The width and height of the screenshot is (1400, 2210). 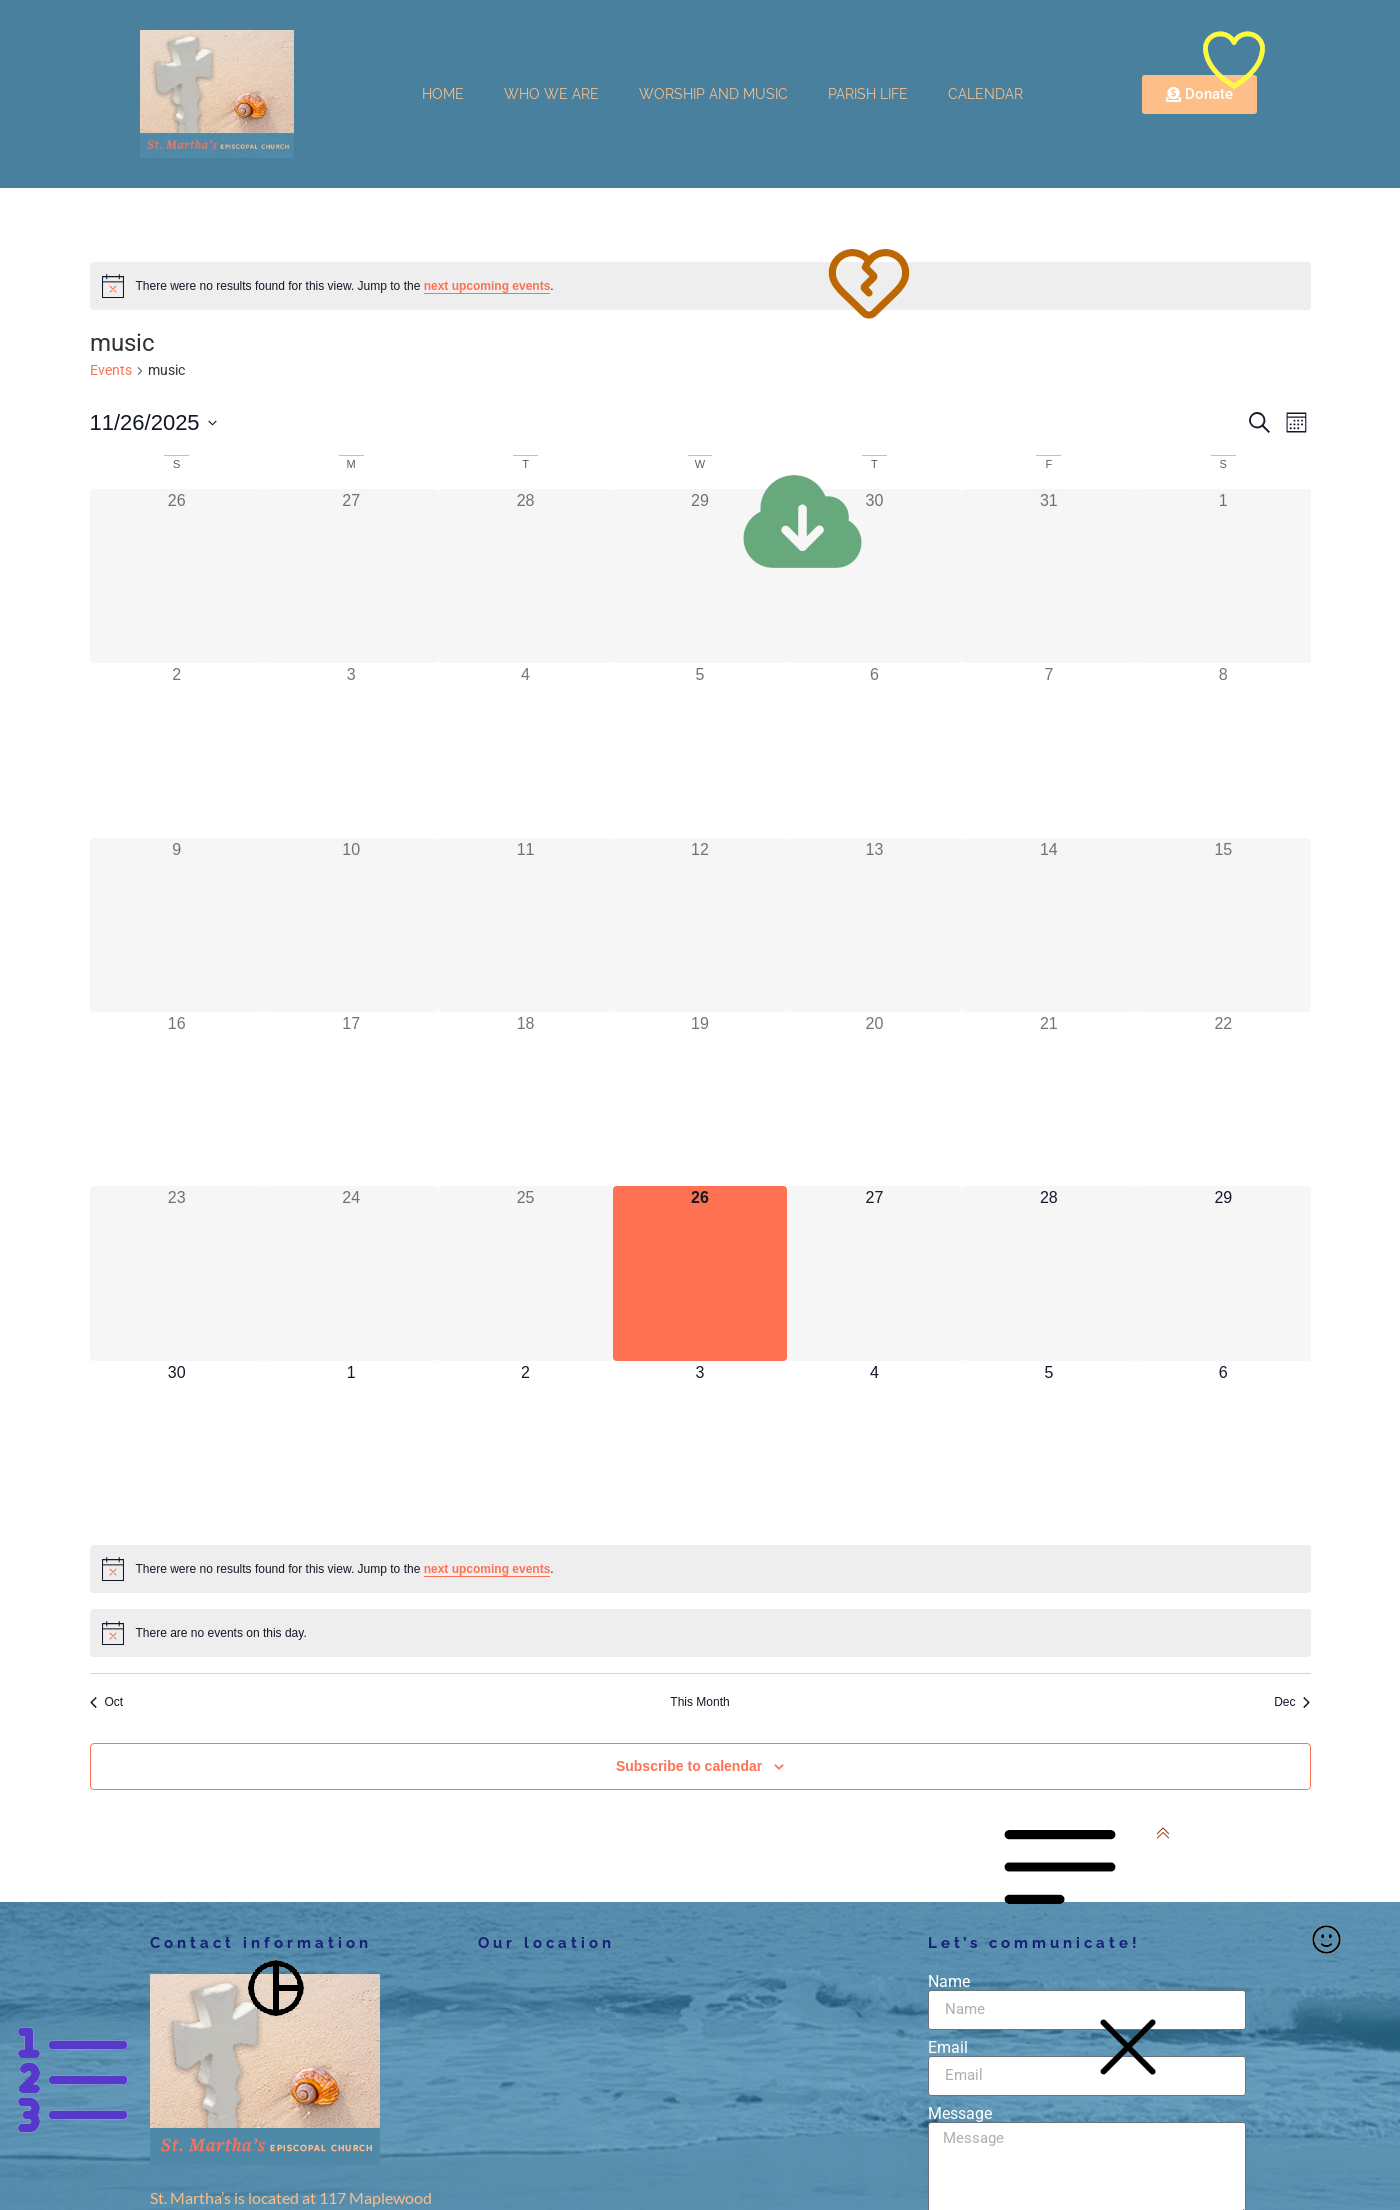 I want to click on scroll to top of page, so click(x=1163, y=1833).